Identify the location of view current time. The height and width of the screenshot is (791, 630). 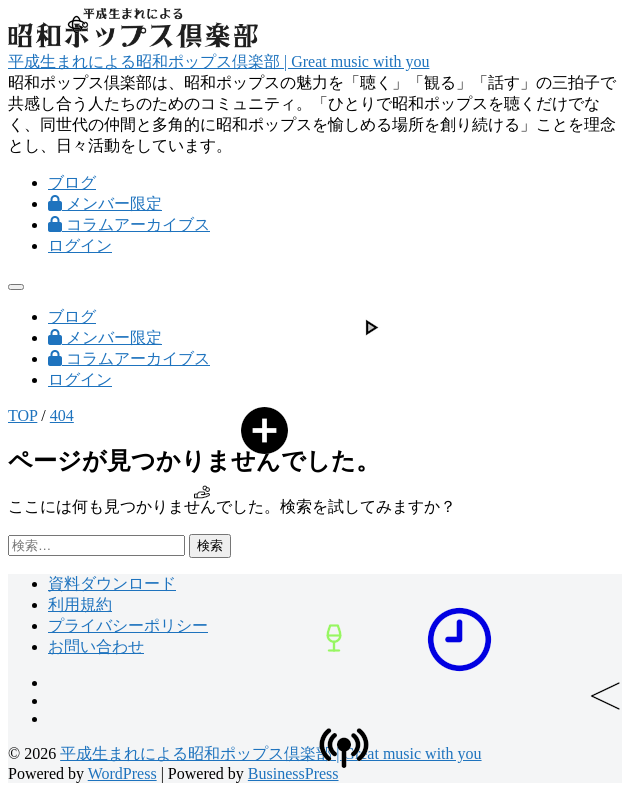
(459, 639).